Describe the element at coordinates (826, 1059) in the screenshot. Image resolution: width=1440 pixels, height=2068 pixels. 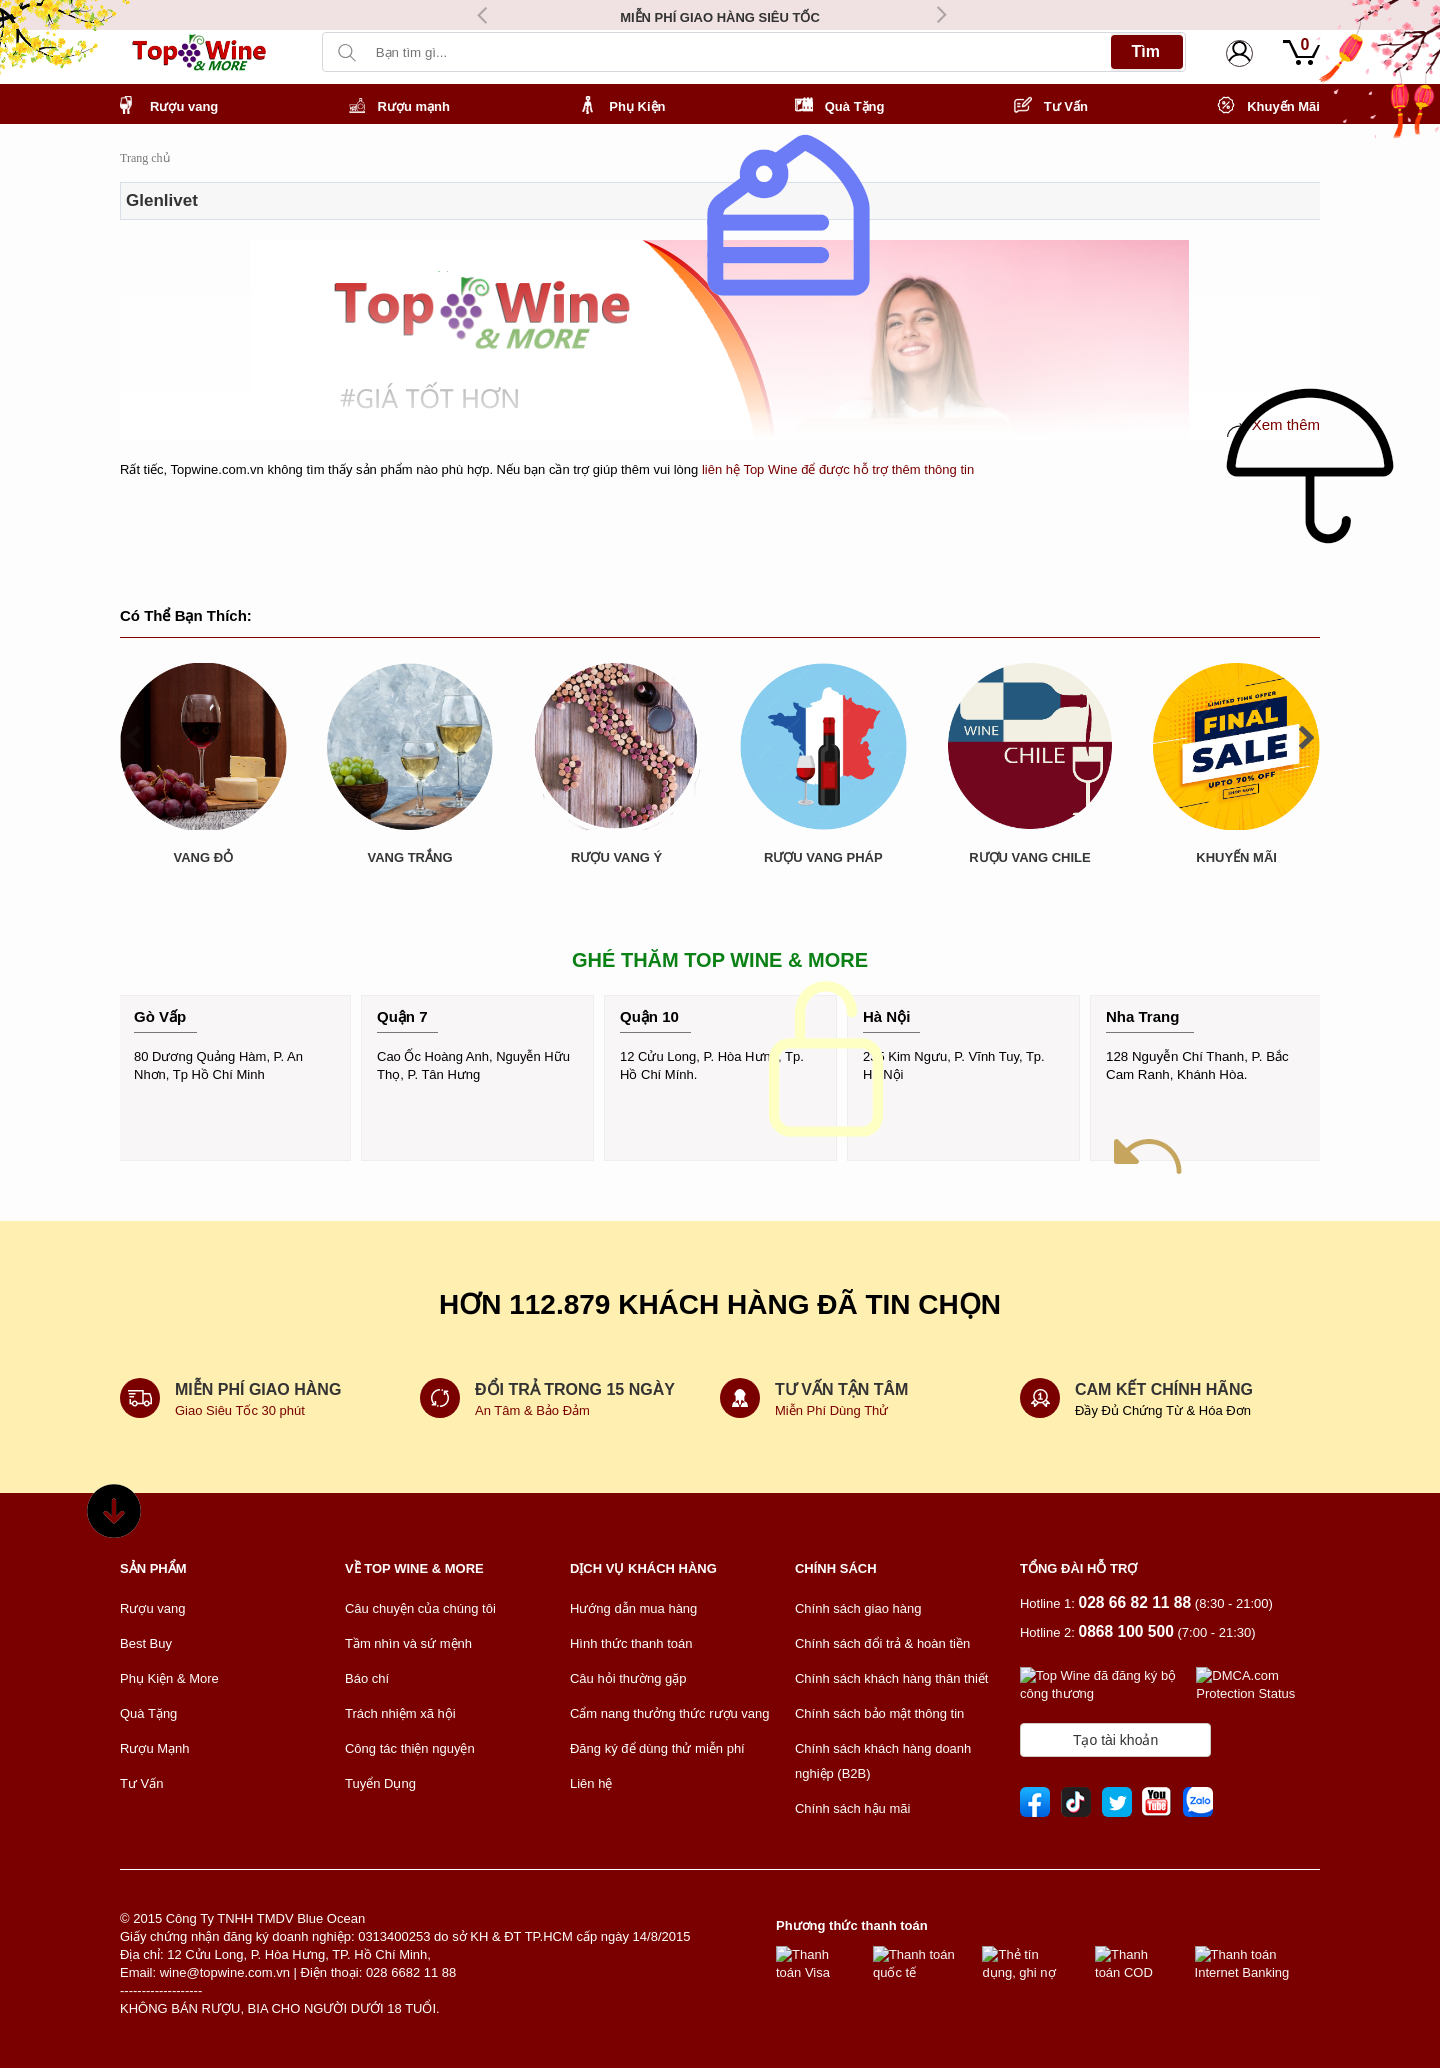
I see `indicates an unlocked or unsecured state` at that location.